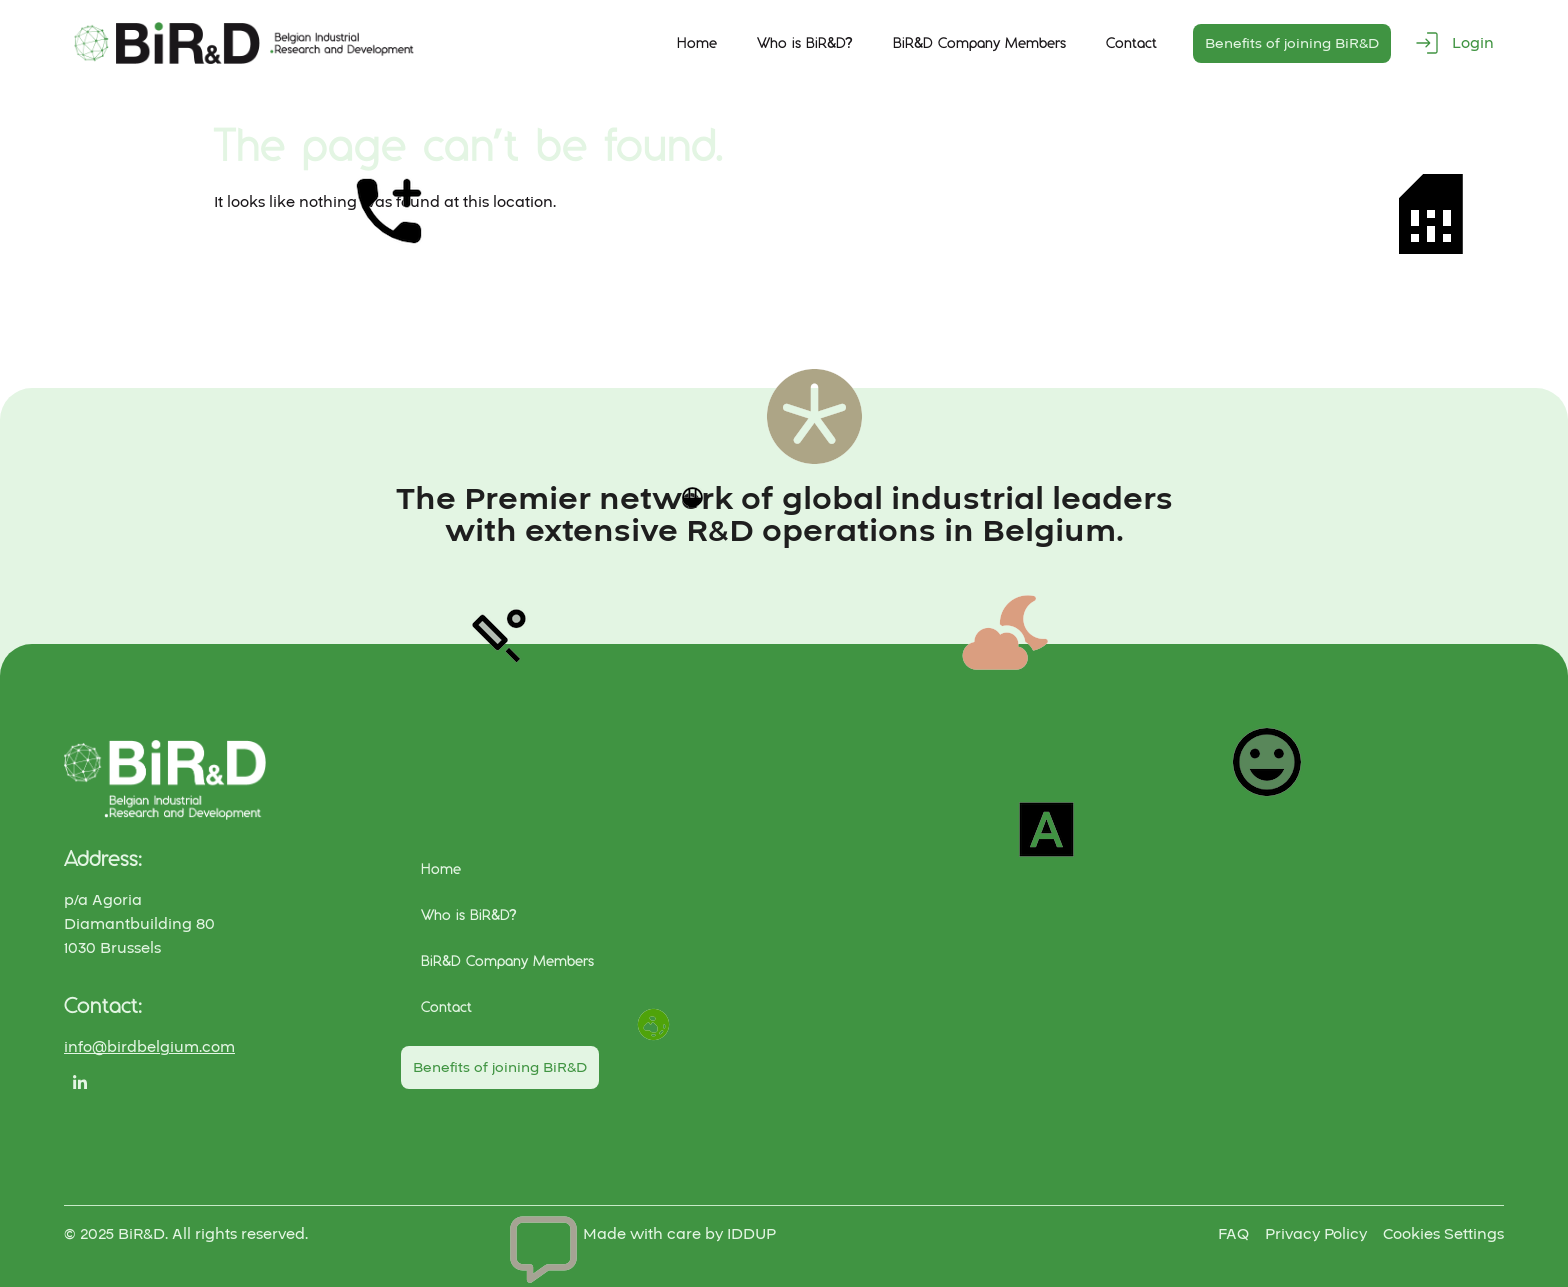 The width and height of the screenshot is (1568, 1287). I want to click on insert an emoji or emoticon, so click(1267, 762).